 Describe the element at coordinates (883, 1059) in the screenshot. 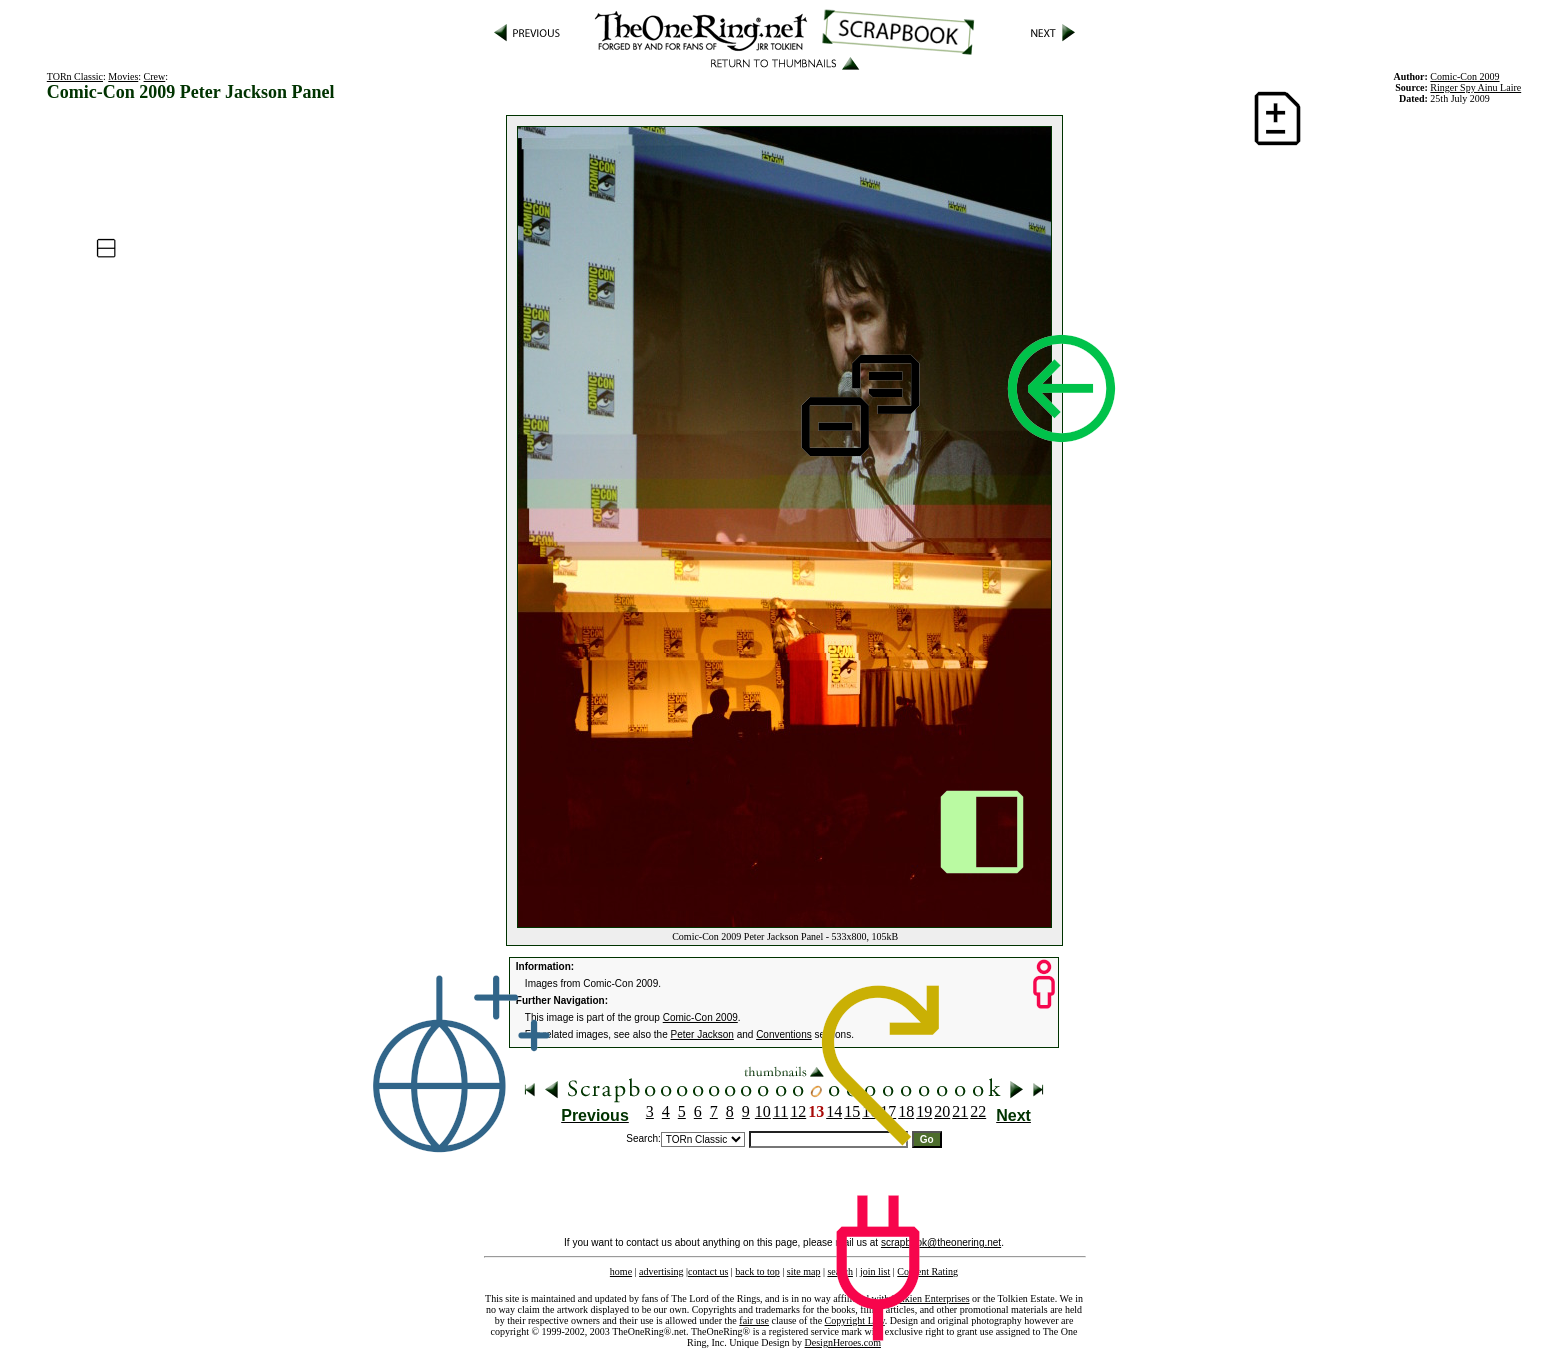

I see `redo the last undone action` at that location.